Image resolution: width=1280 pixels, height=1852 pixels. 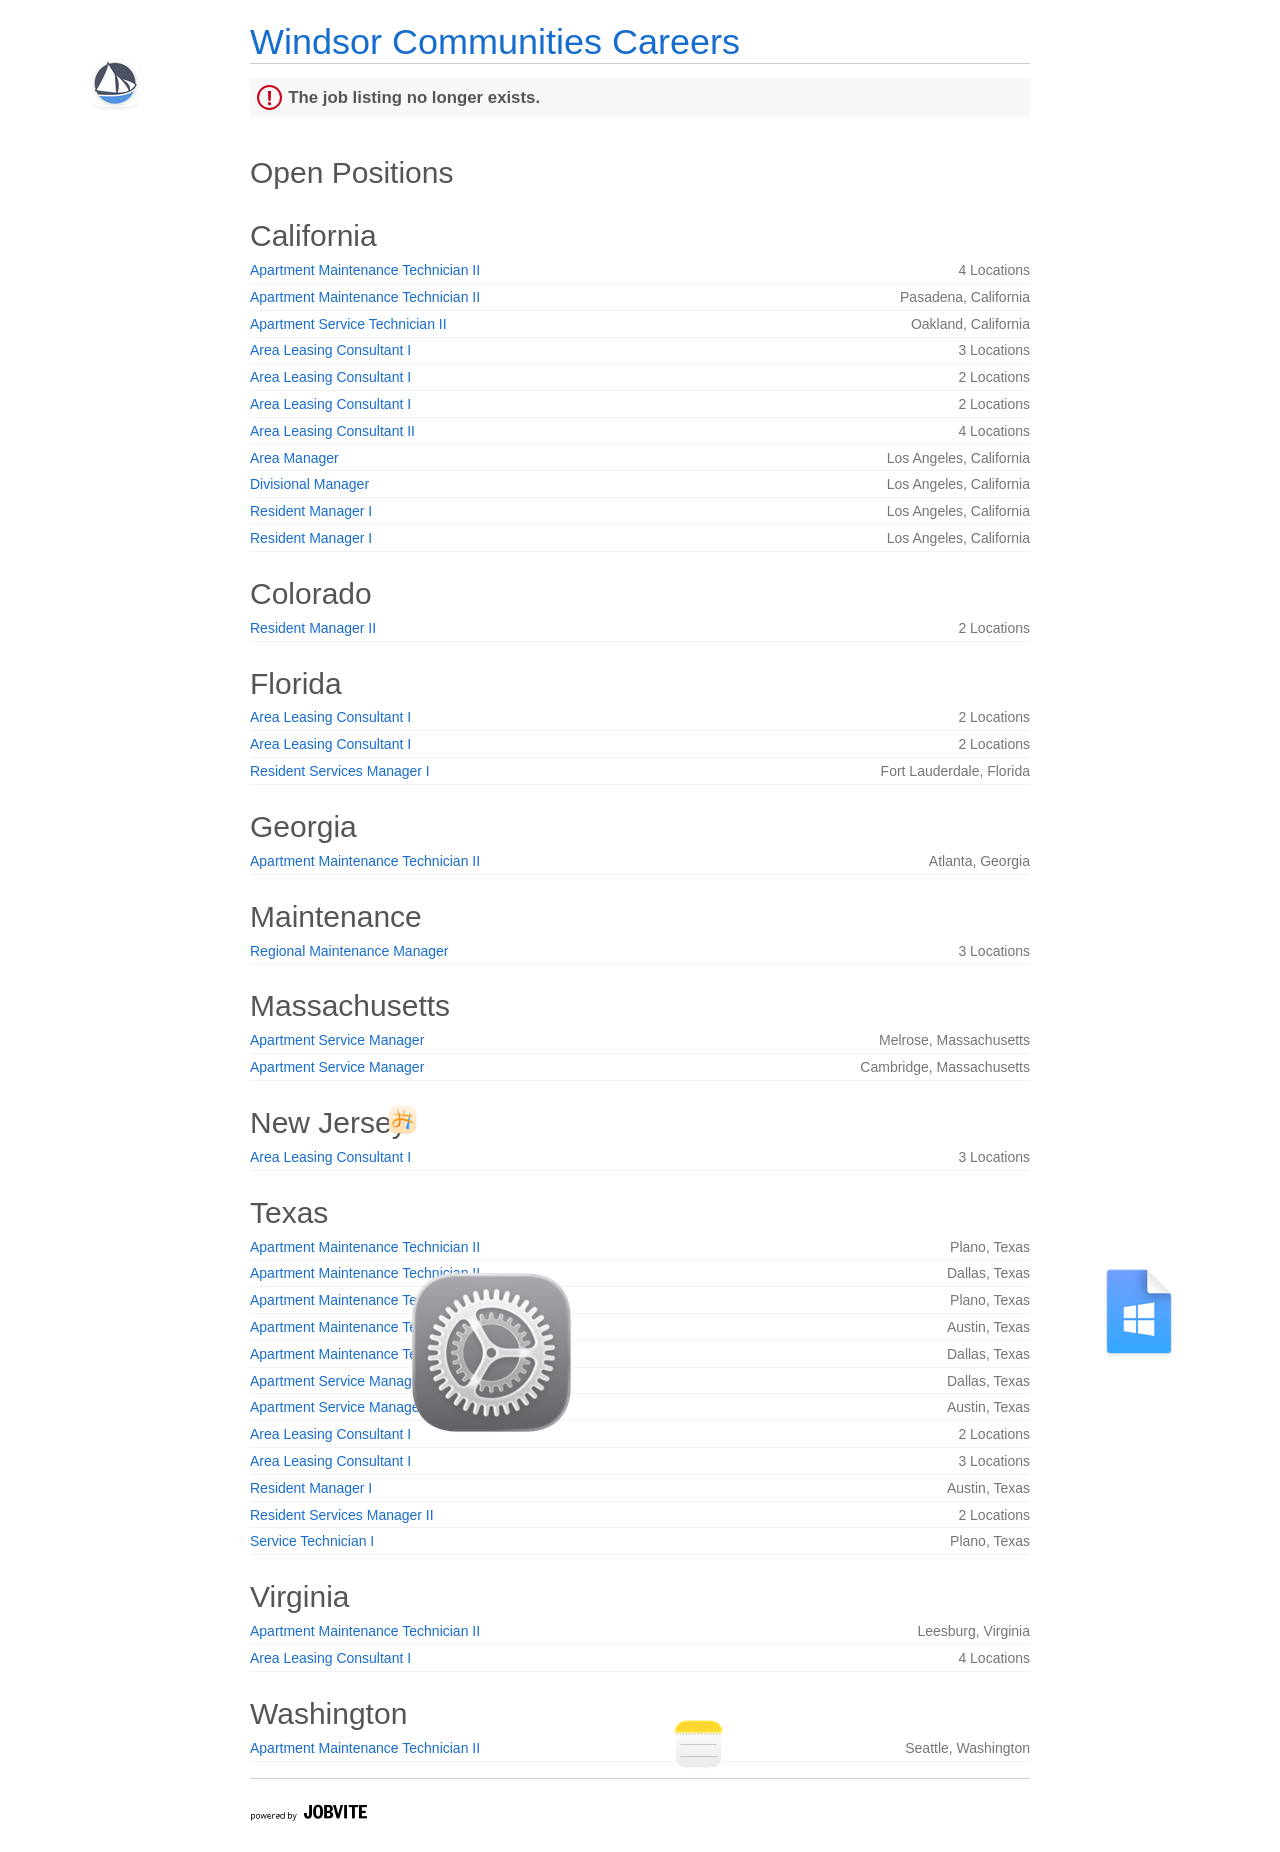 I want to click on open the Solus operating system app, so click(x=115, y=83).